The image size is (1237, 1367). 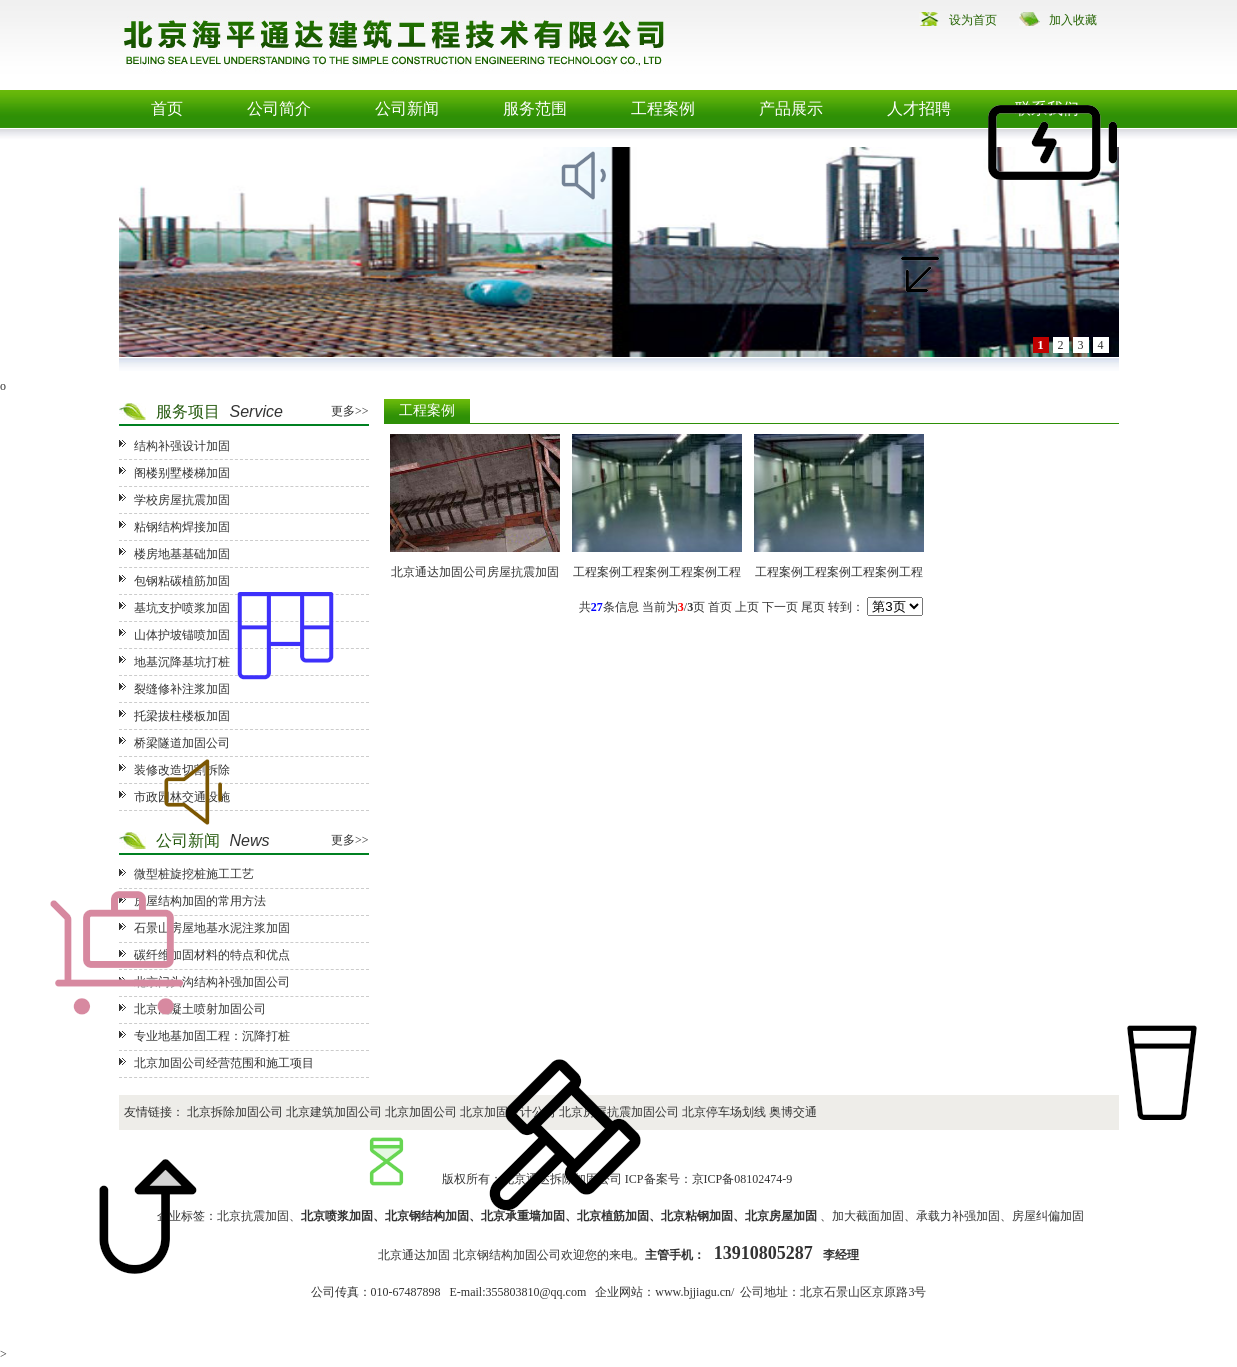 What do you see at coordinates (918, 274) in the screenshot?
I see `move content to bottom-left corner` at bounding box center [918, 274].